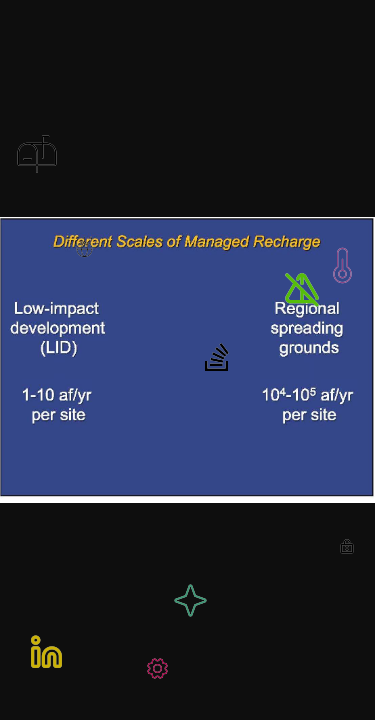 The image size is (375, 720). Describe the element at coordinates (46, 652) in the screenshot. I see `connect with linkedin` at that location.